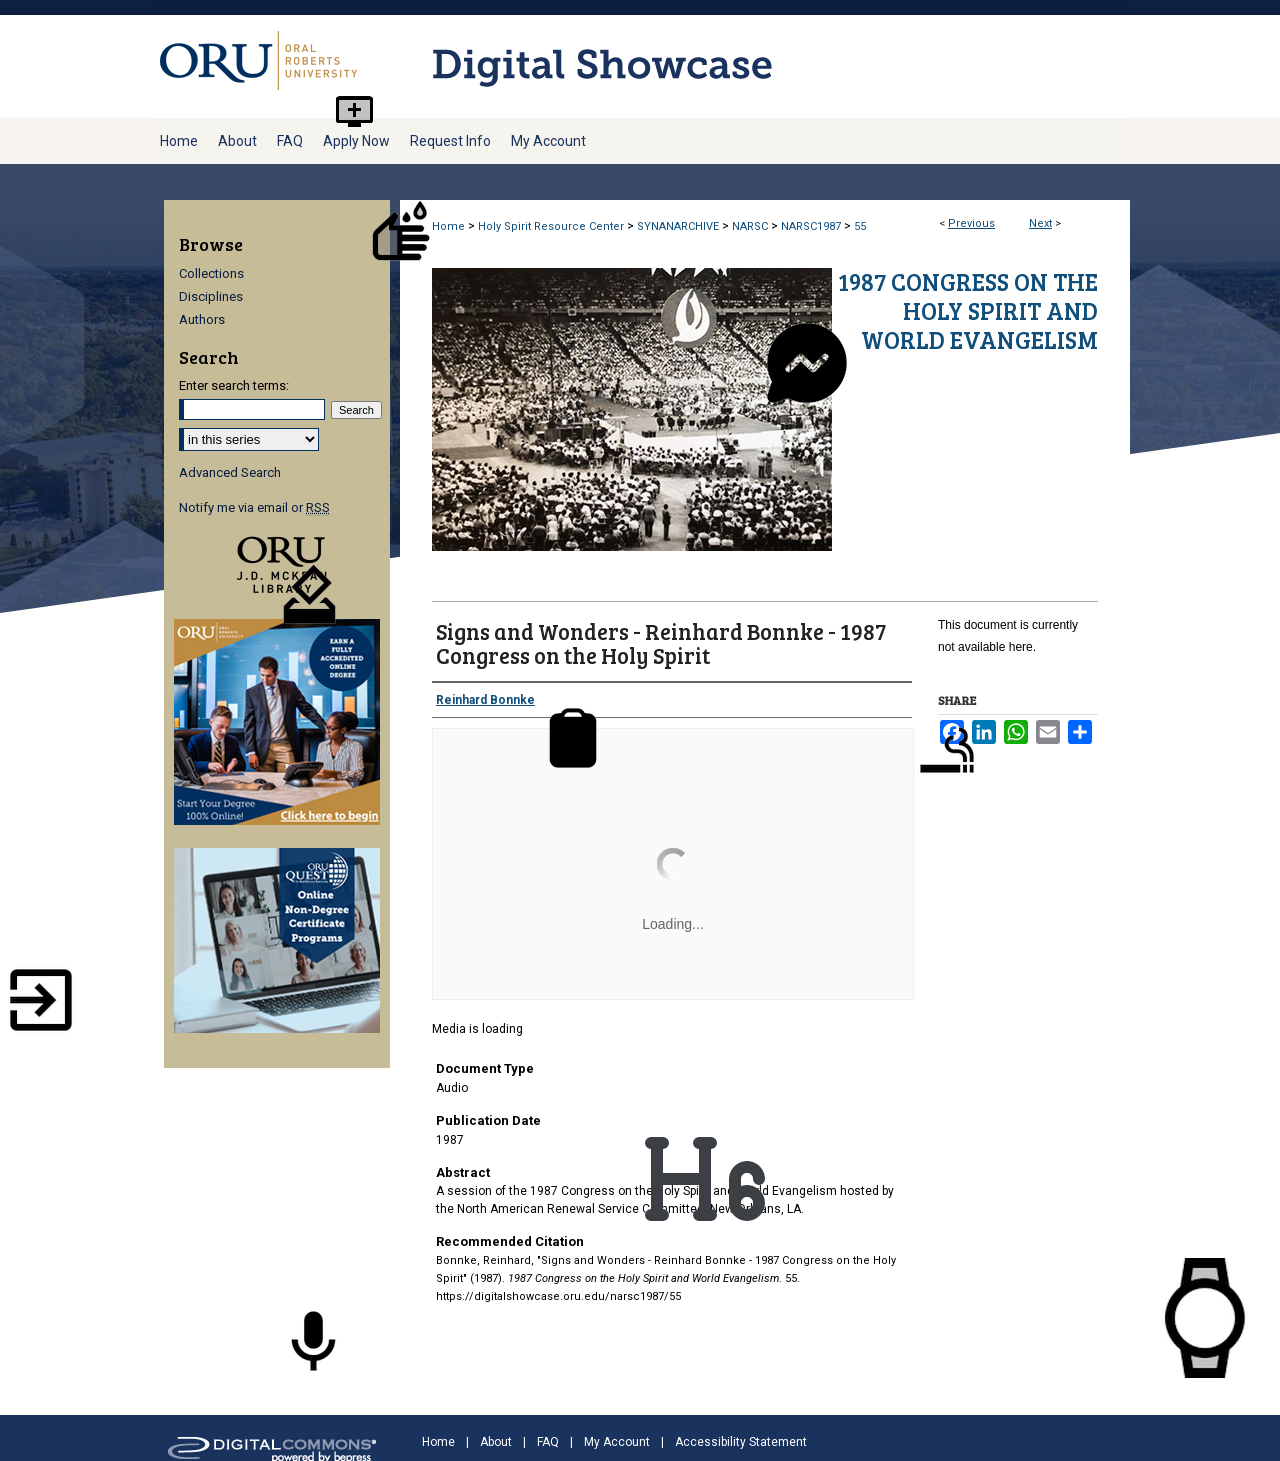  I want to click on indicates a handwashing station or restroom nearby, so click(402, 230).